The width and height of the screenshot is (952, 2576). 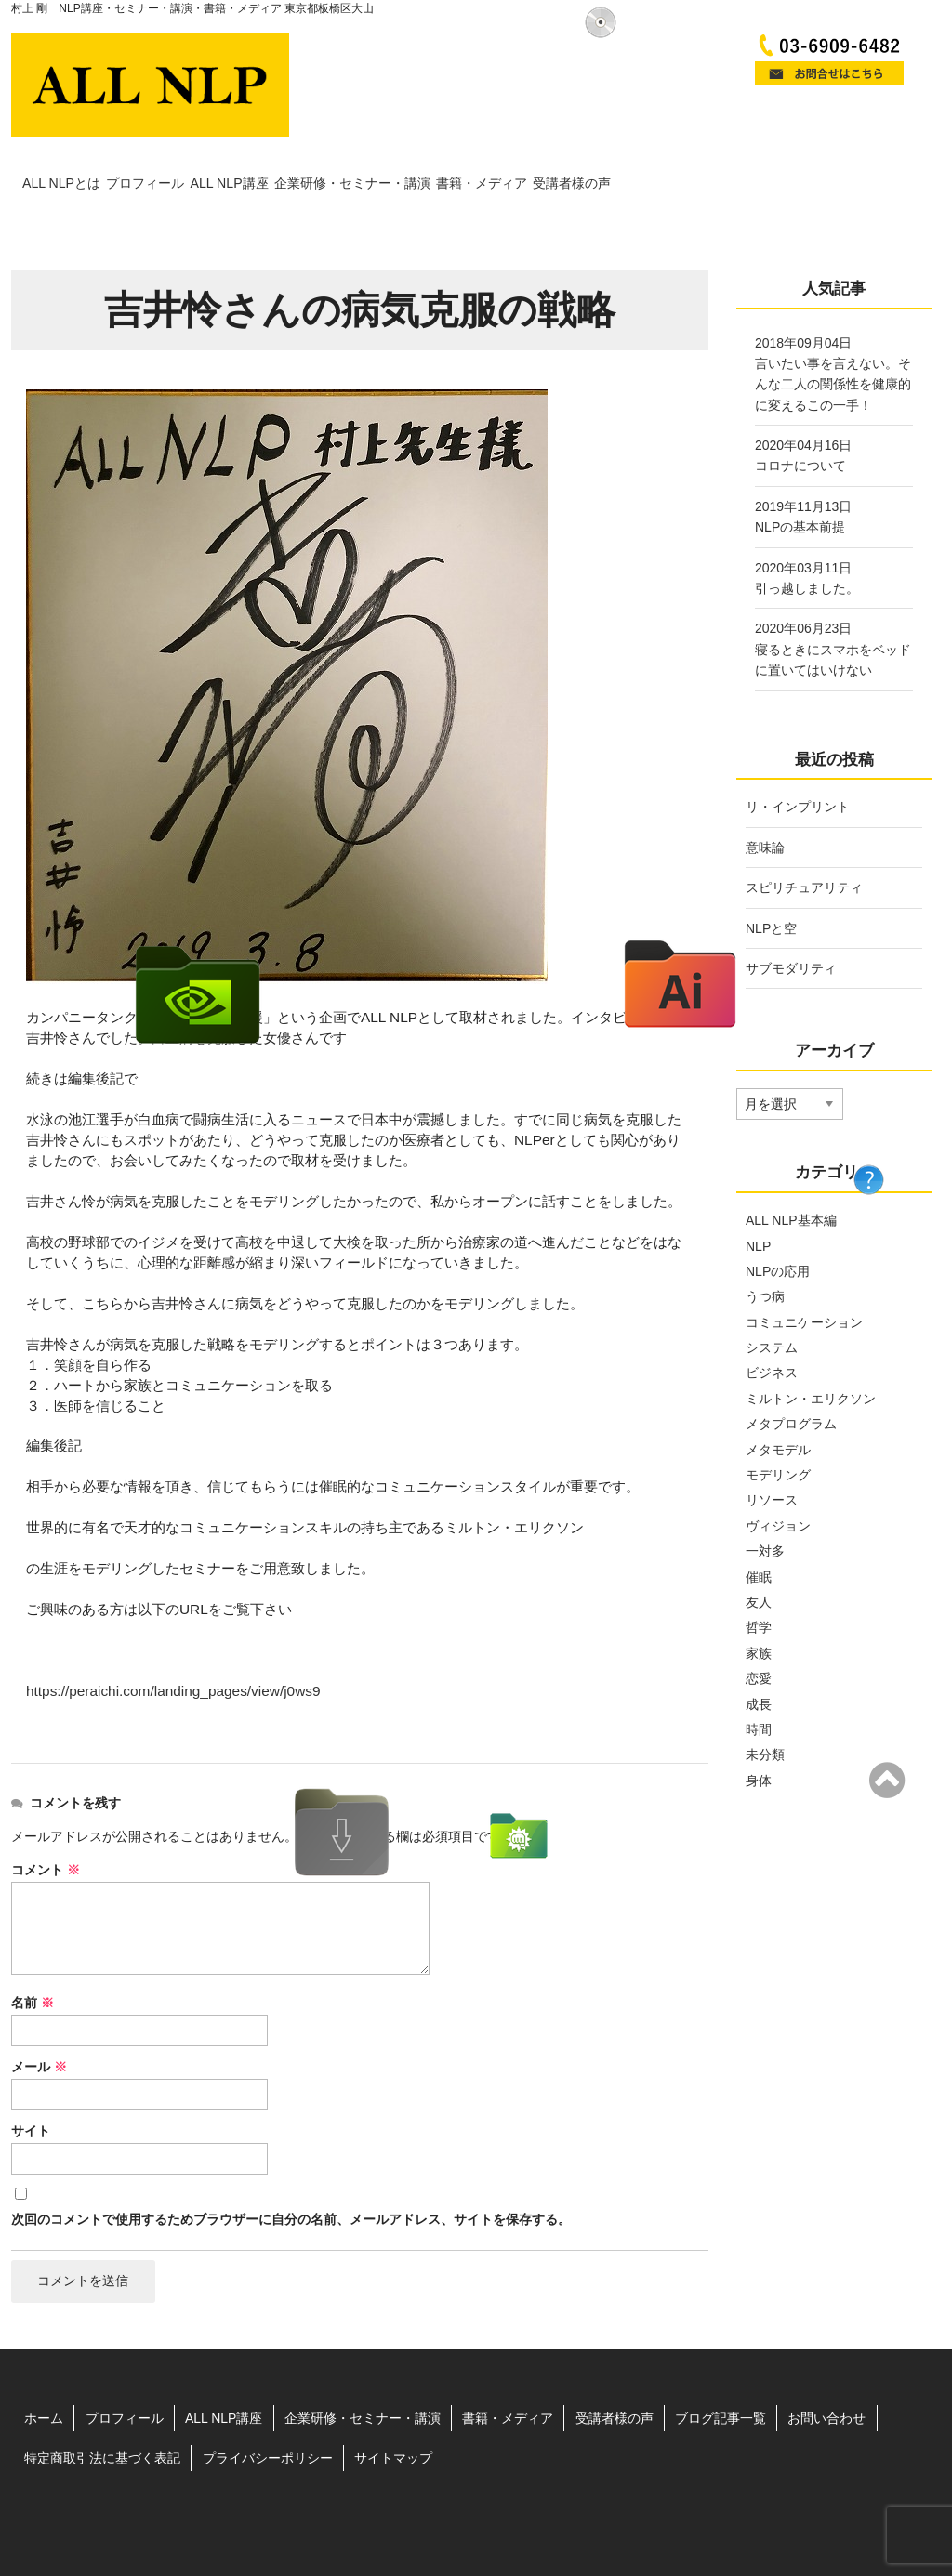 What do you see at coordinates (680, 987) in the screenshot?
I see `open folder containing Adobe Illustrator files` at bounding box center [680, 987].